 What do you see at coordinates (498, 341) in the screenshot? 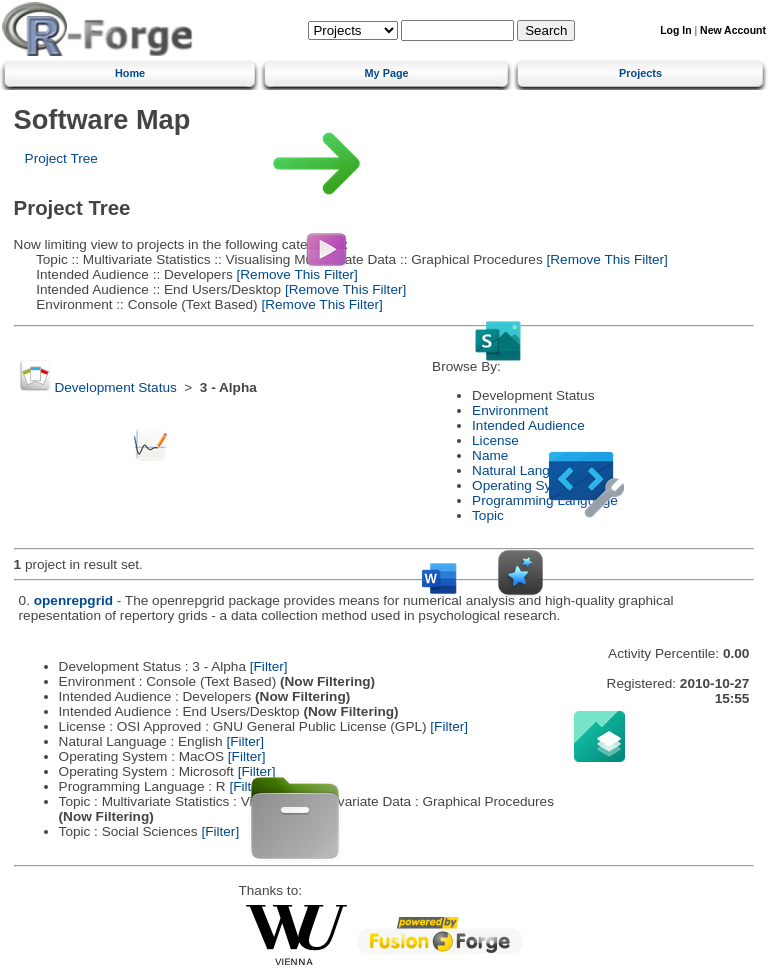
I see `open Microsoft Sway app` at bounding box center [498, 341].